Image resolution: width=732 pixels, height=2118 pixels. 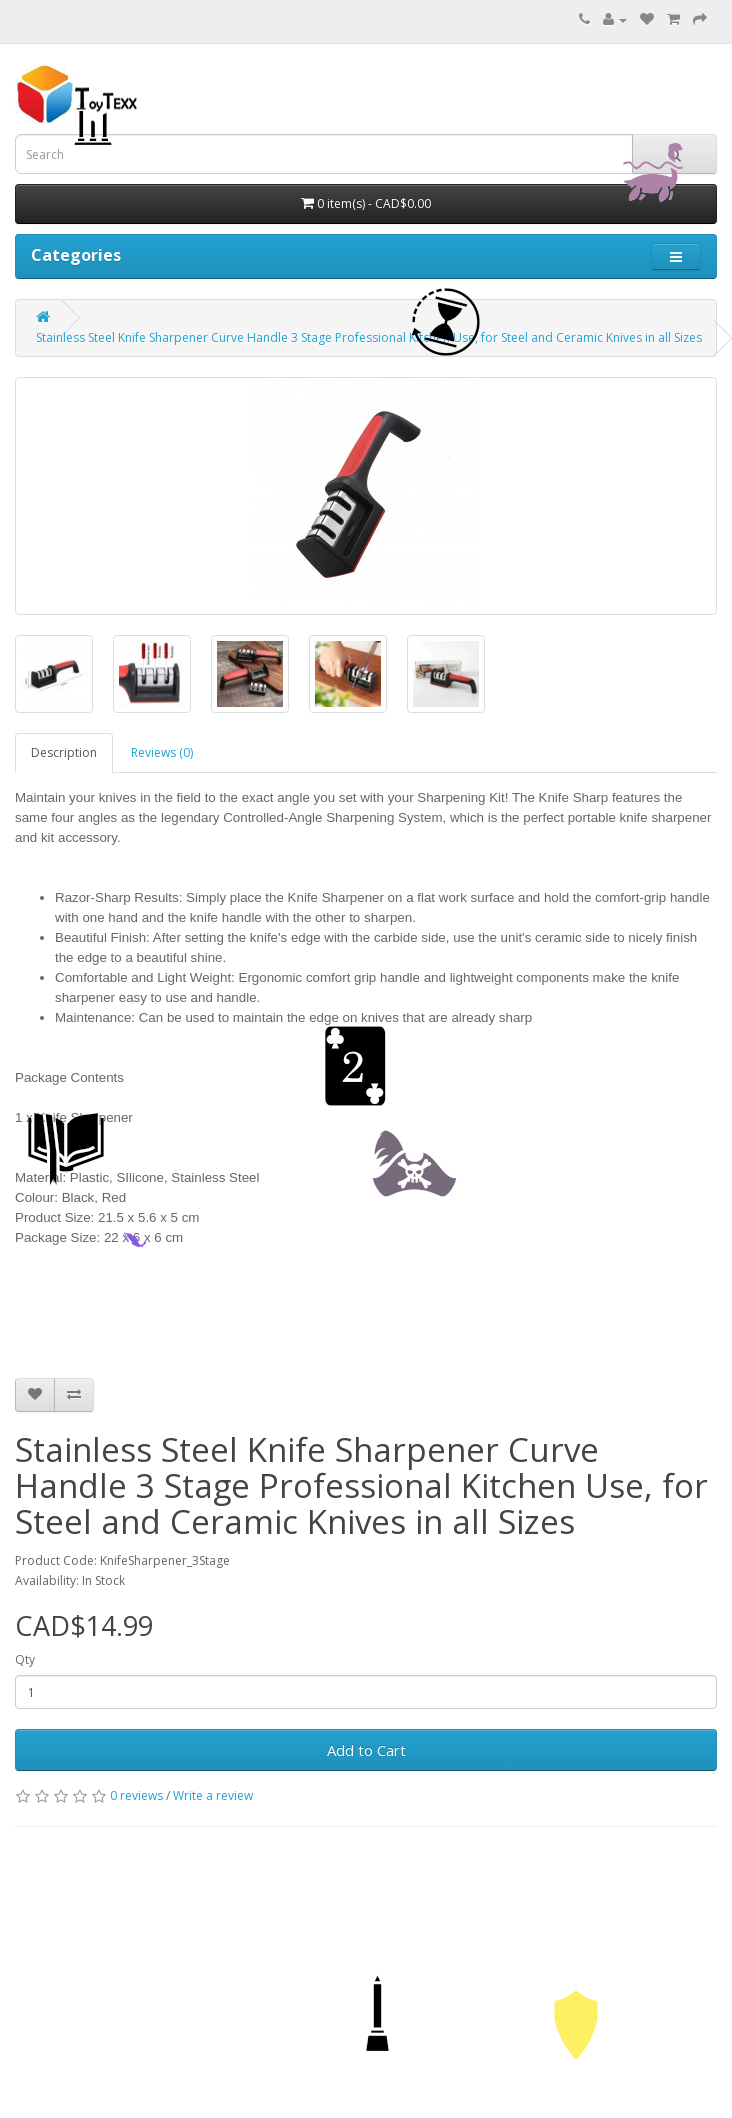 What do you see at coordinates (576, 2025) in the screenshot?
I see `access security or privacy settings` at bounding box center [576, 2025].